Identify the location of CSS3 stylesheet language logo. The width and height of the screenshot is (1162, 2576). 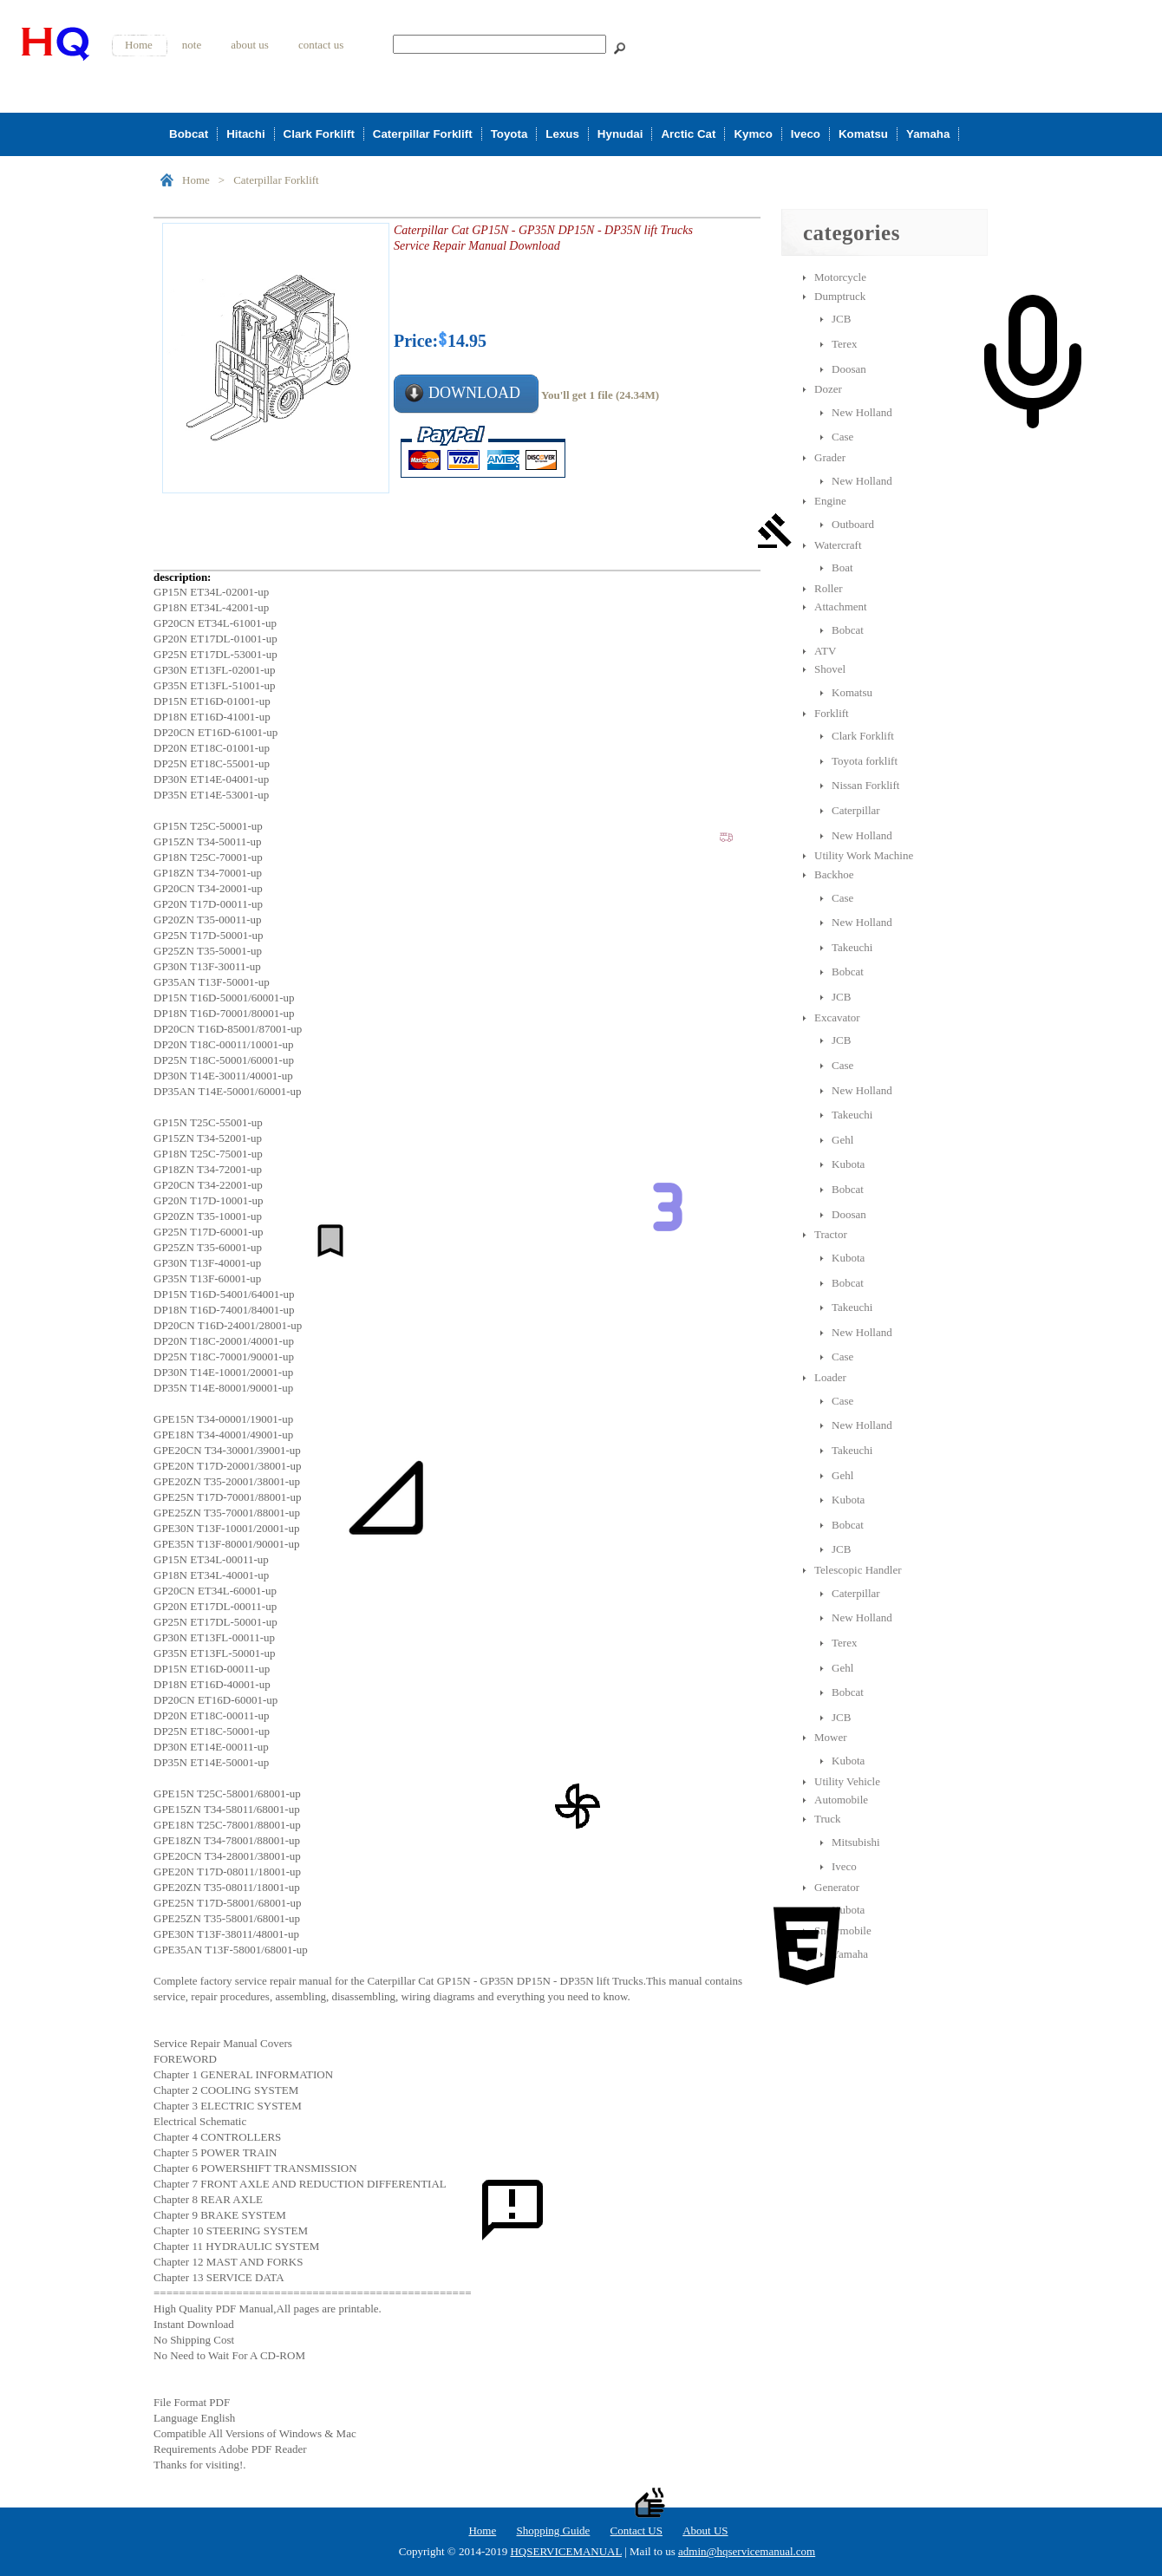
(806, 1946).